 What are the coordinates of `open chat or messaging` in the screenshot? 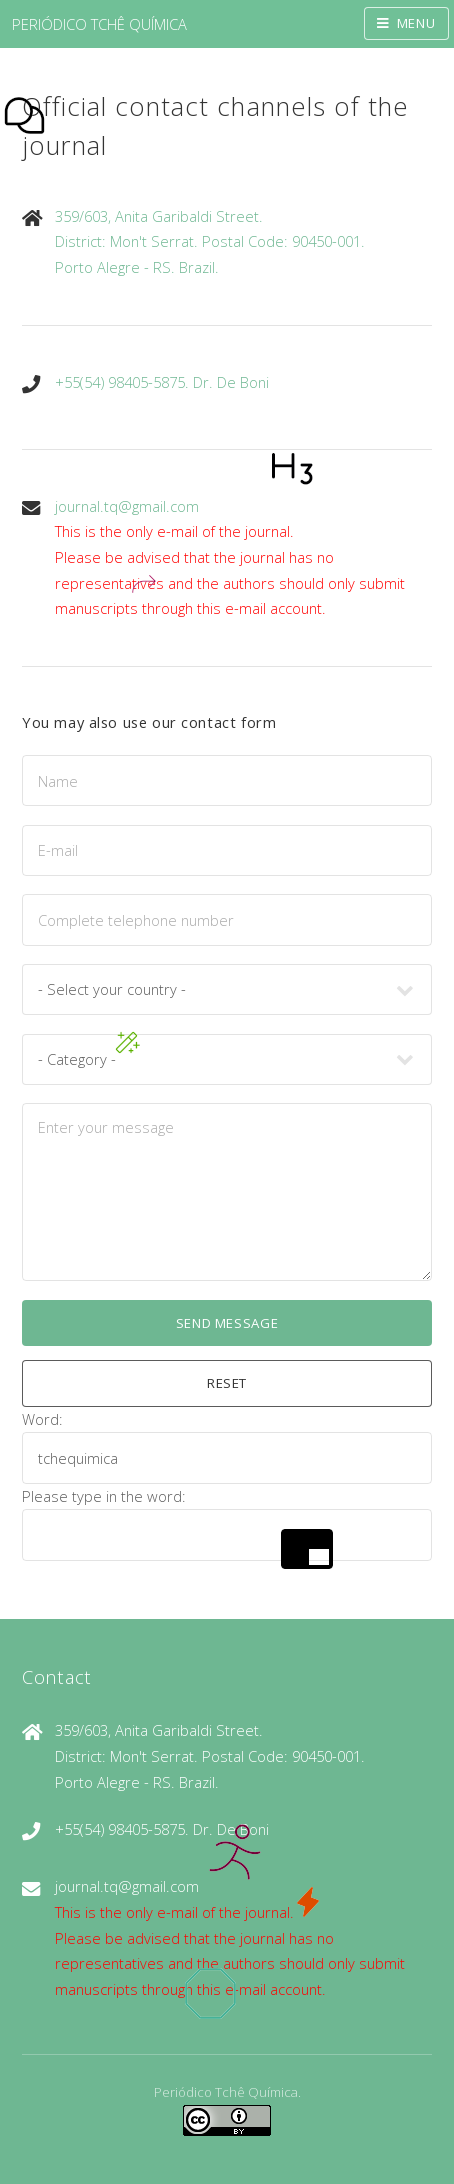 It's located at (24, 115).